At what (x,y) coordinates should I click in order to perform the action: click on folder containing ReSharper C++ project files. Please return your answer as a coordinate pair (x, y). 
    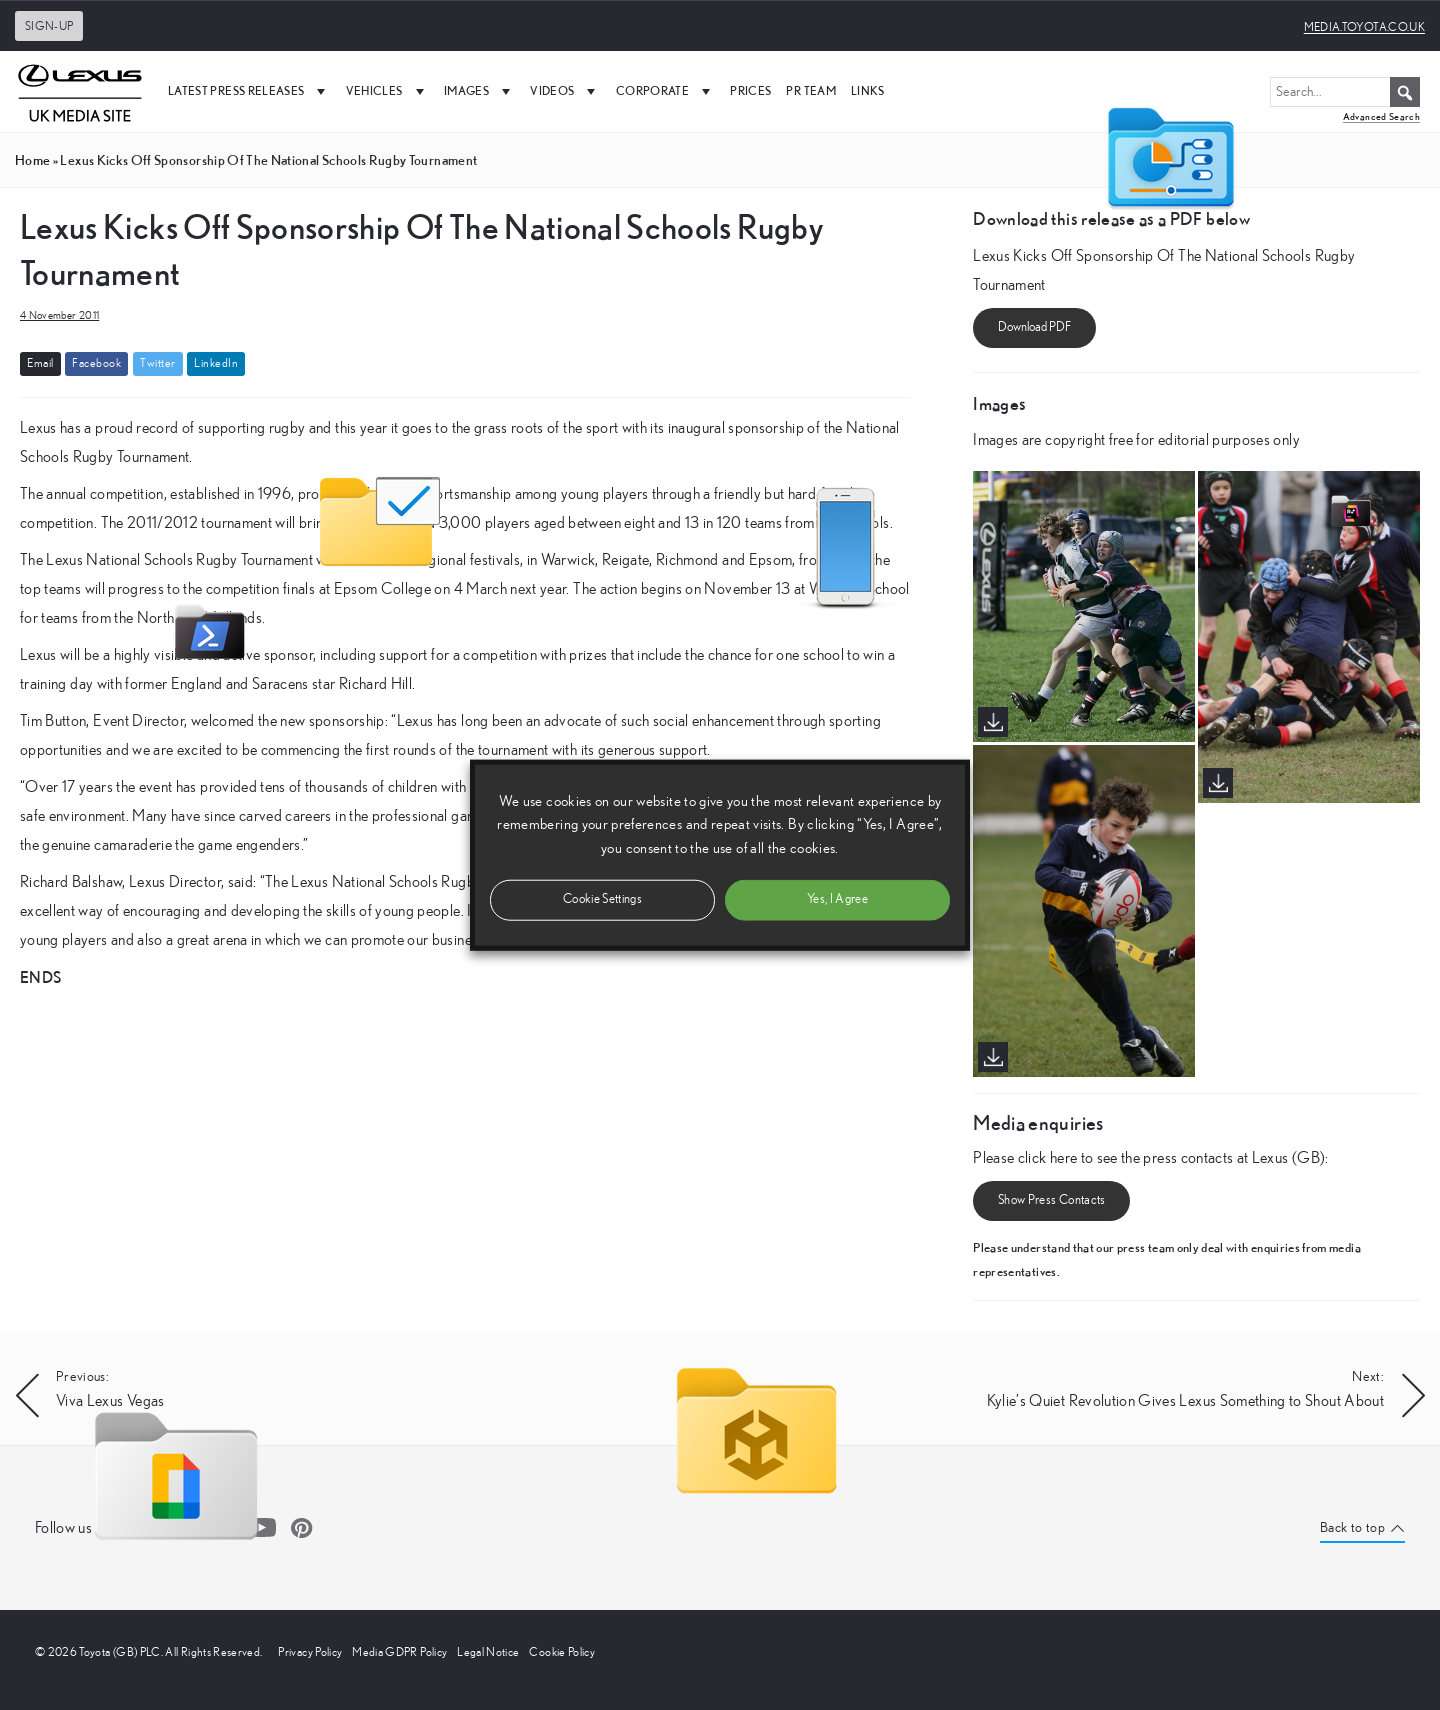
    Looking at the image, I should click on (1351, 512).